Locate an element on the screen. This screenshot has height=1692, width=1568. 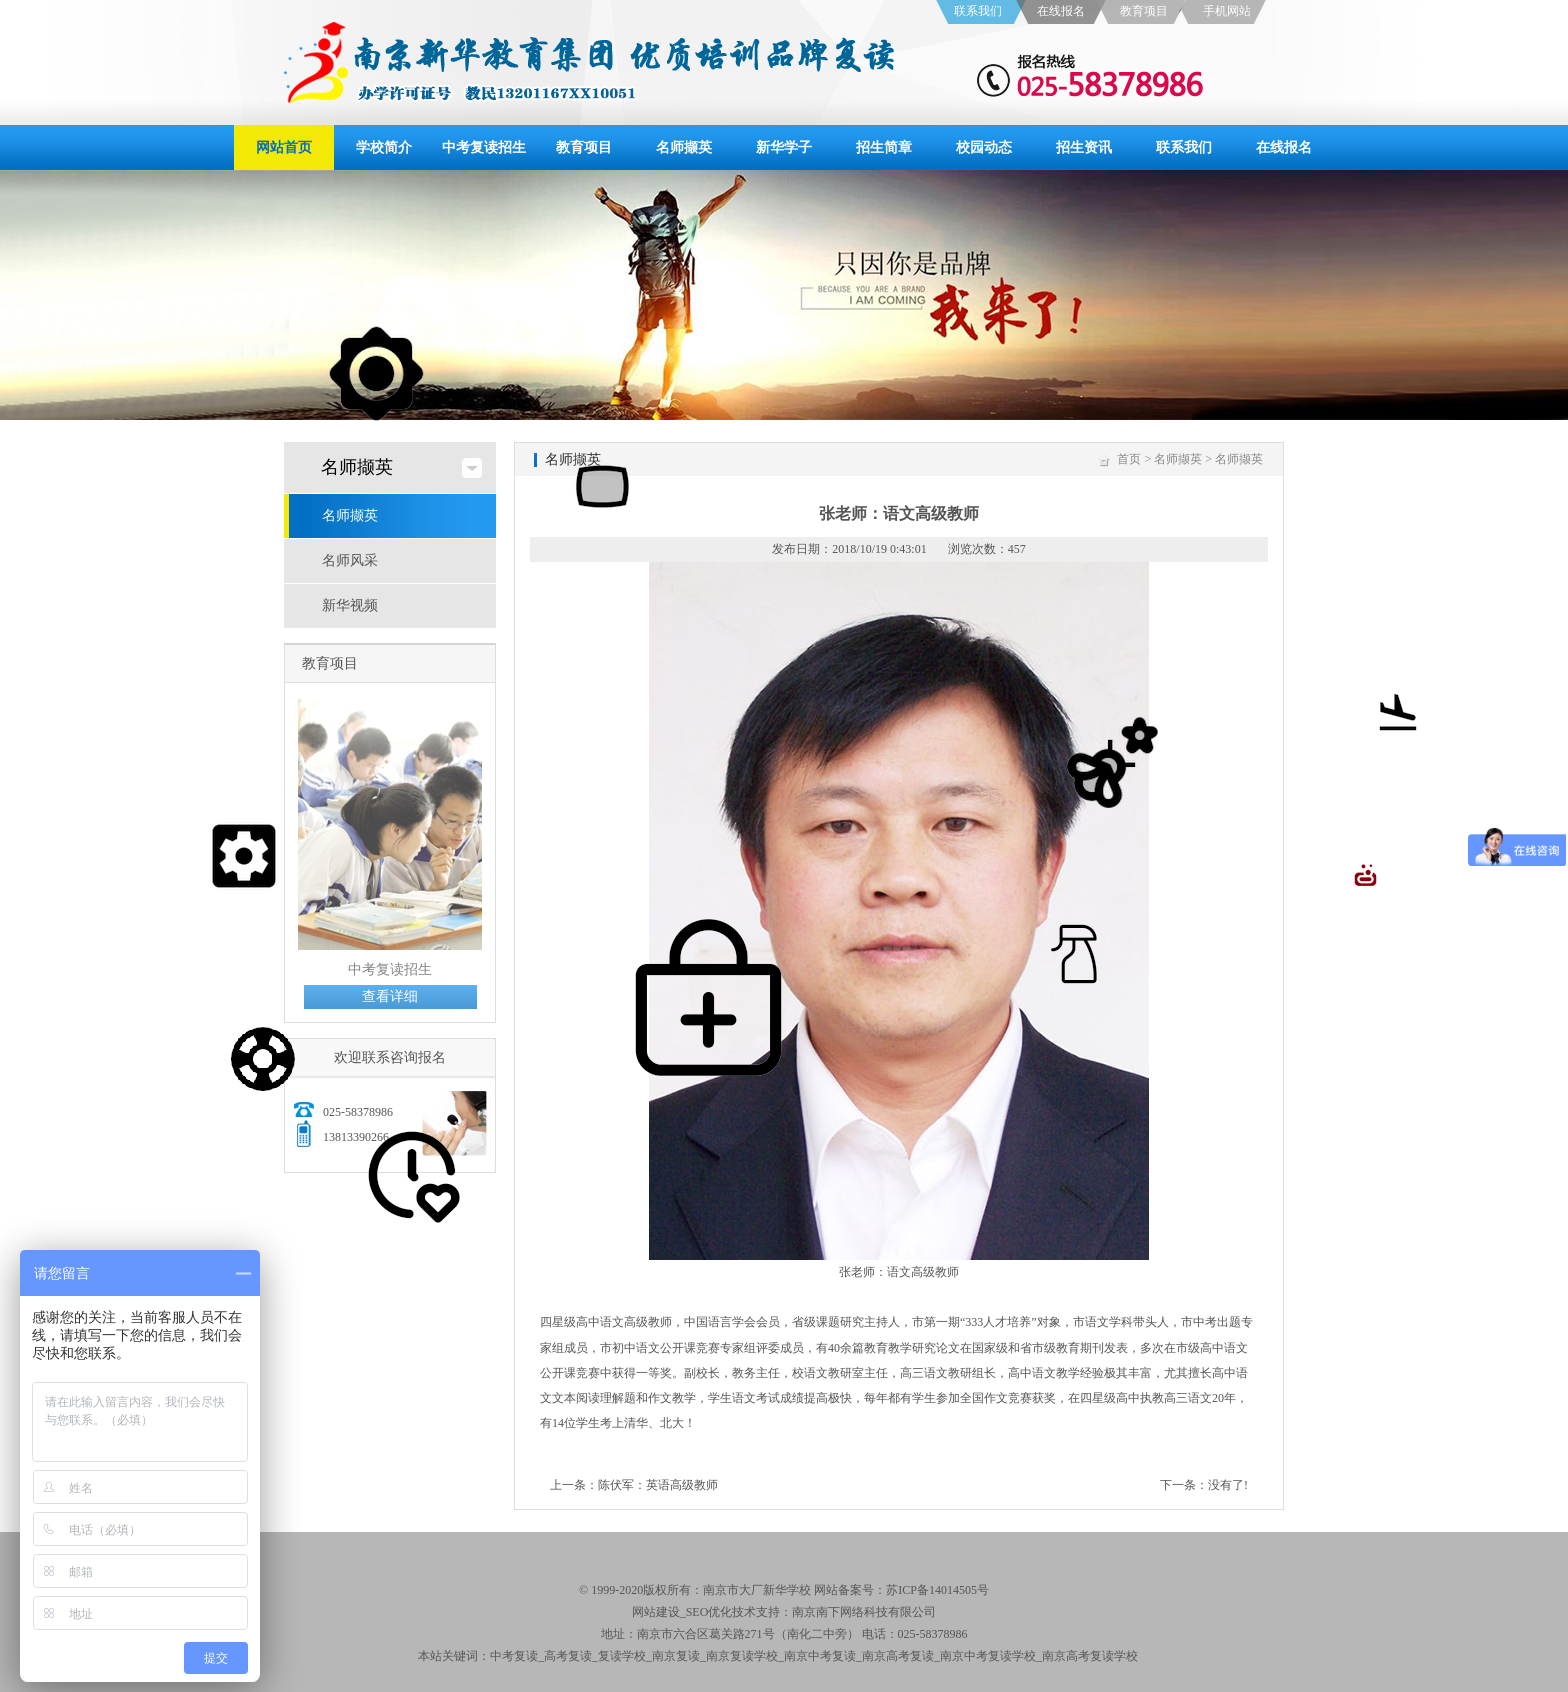
increase screen brightness is located at coordinates (376, 373).